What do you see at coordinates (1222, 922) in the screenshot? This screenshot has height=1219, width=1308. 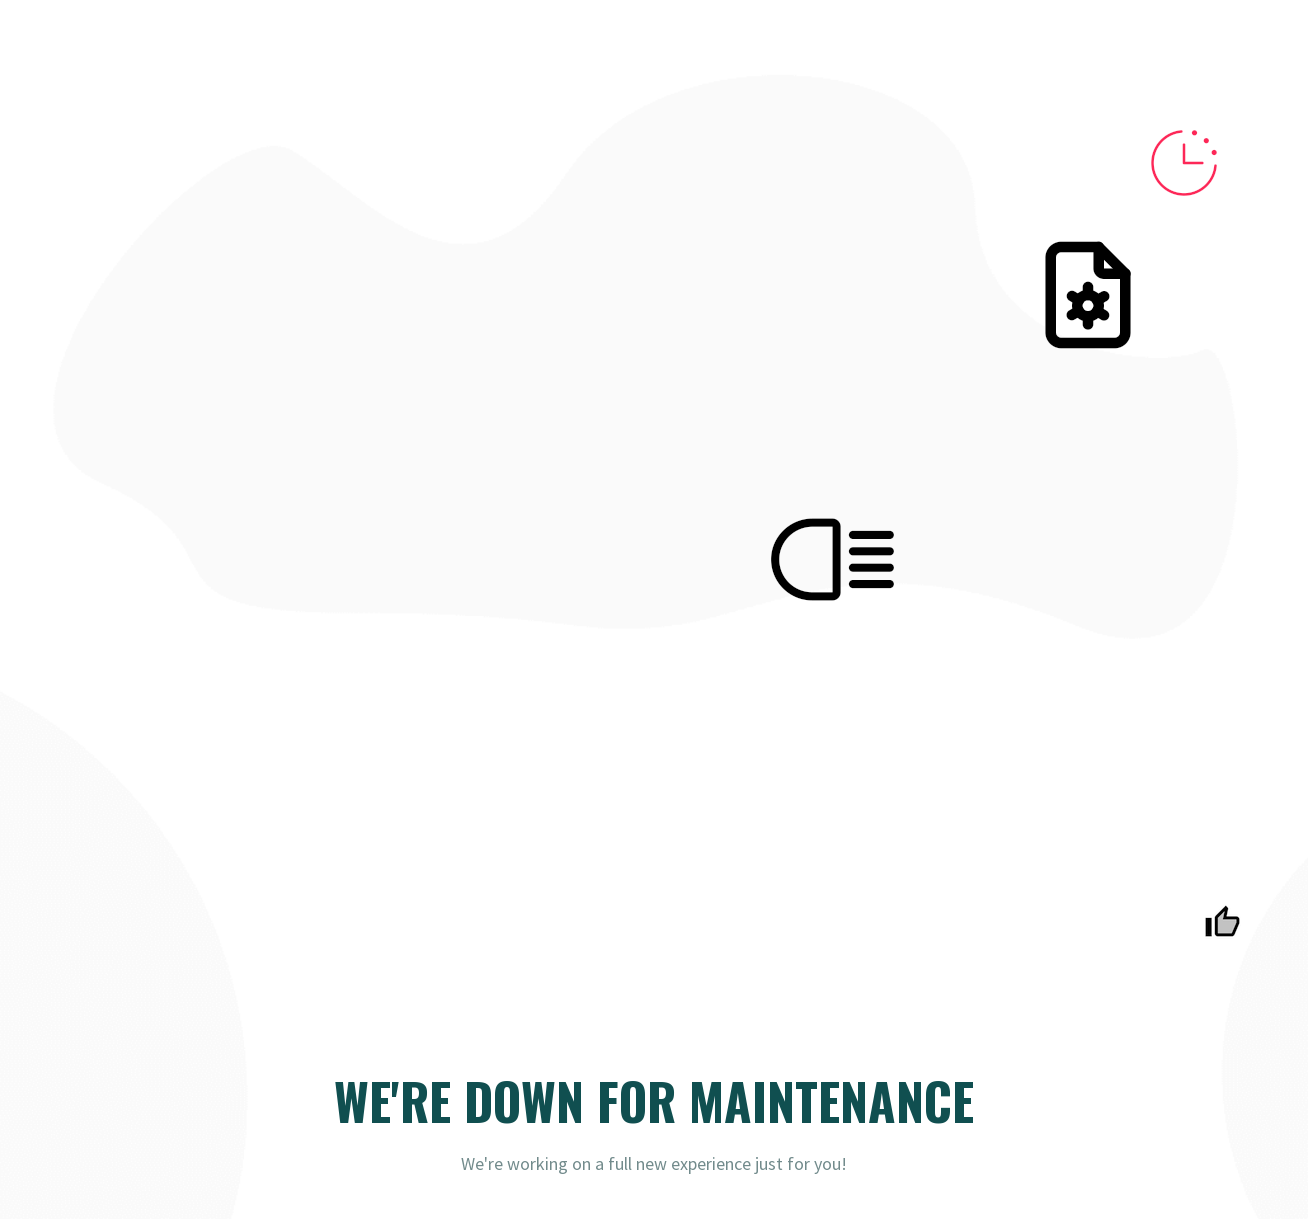 I see `like or upvote content` at bounding box center [1222, 922].